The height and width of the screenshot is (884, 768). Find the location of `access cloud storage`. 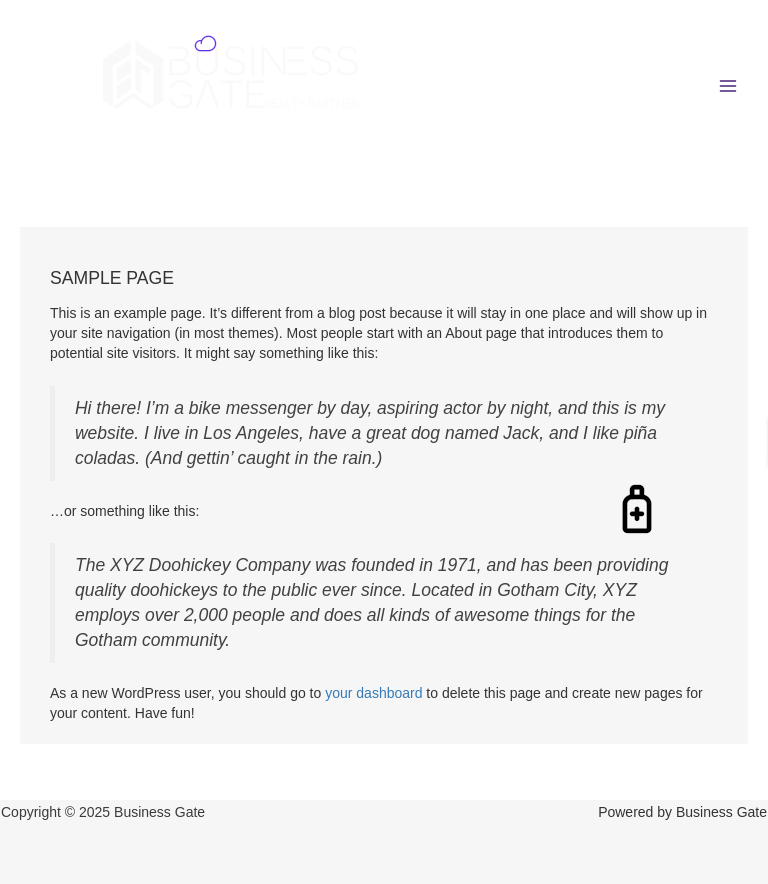

access cloud storage is located at coordinates (205, 43).